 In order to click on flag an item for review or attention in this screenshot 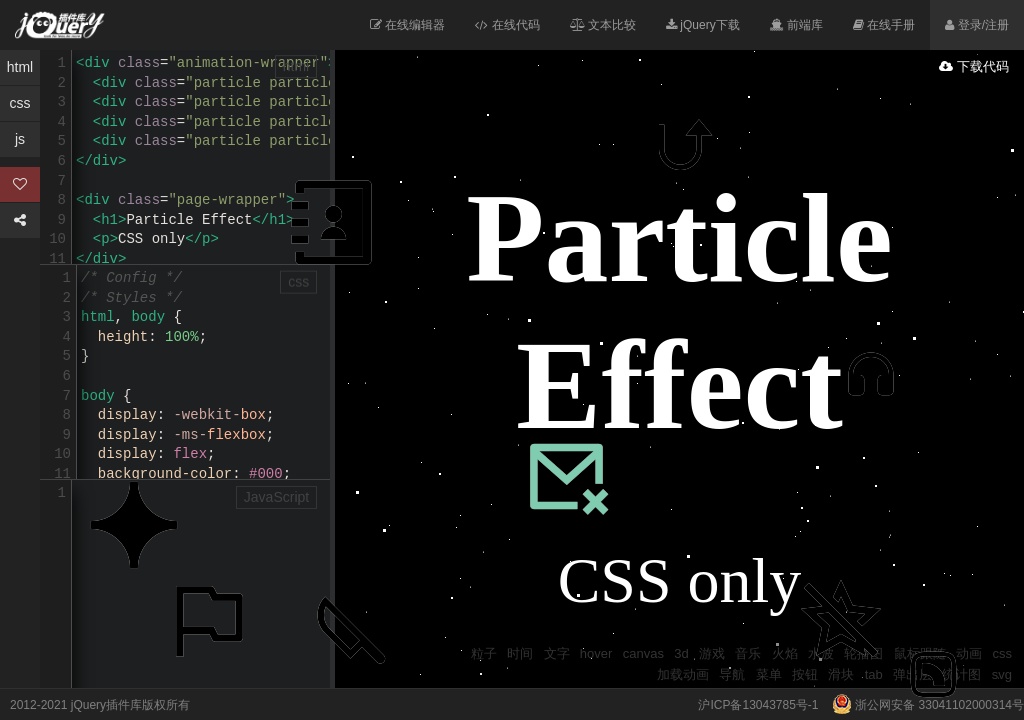, I will do `click(209, 619)`.